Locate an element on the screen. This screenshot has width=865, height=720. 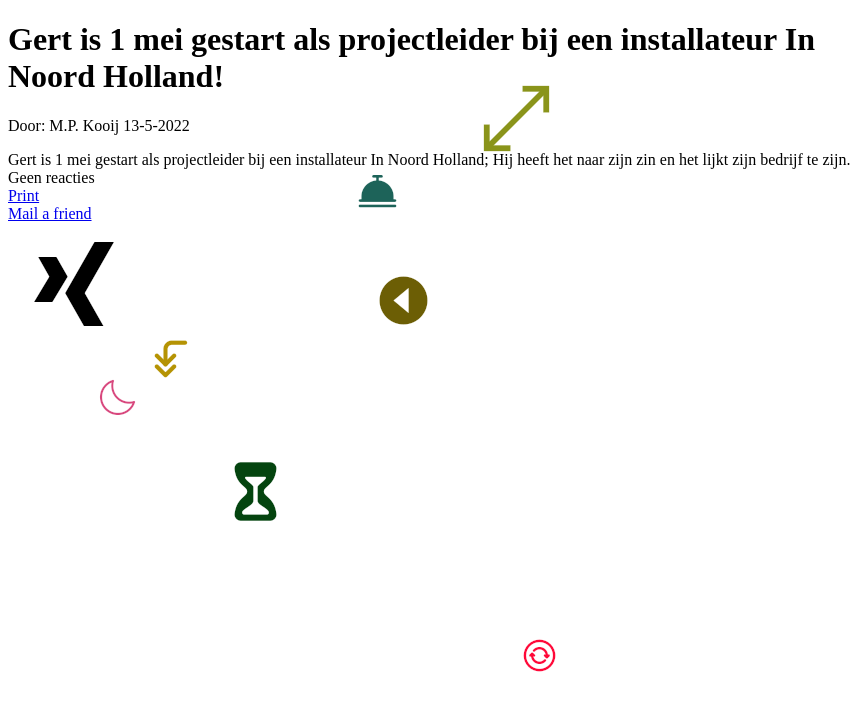
toggle dark mode or night theme is located at coordinates (116, 398).